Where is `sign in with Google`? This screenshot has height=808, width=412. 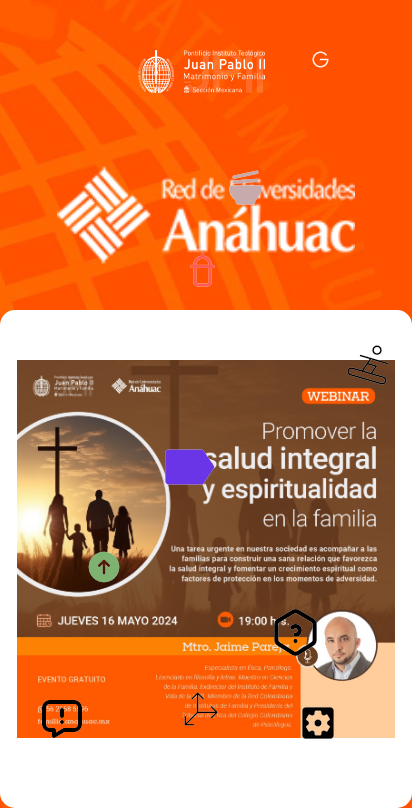 sign in with Google is located at coordinates (320, 59).